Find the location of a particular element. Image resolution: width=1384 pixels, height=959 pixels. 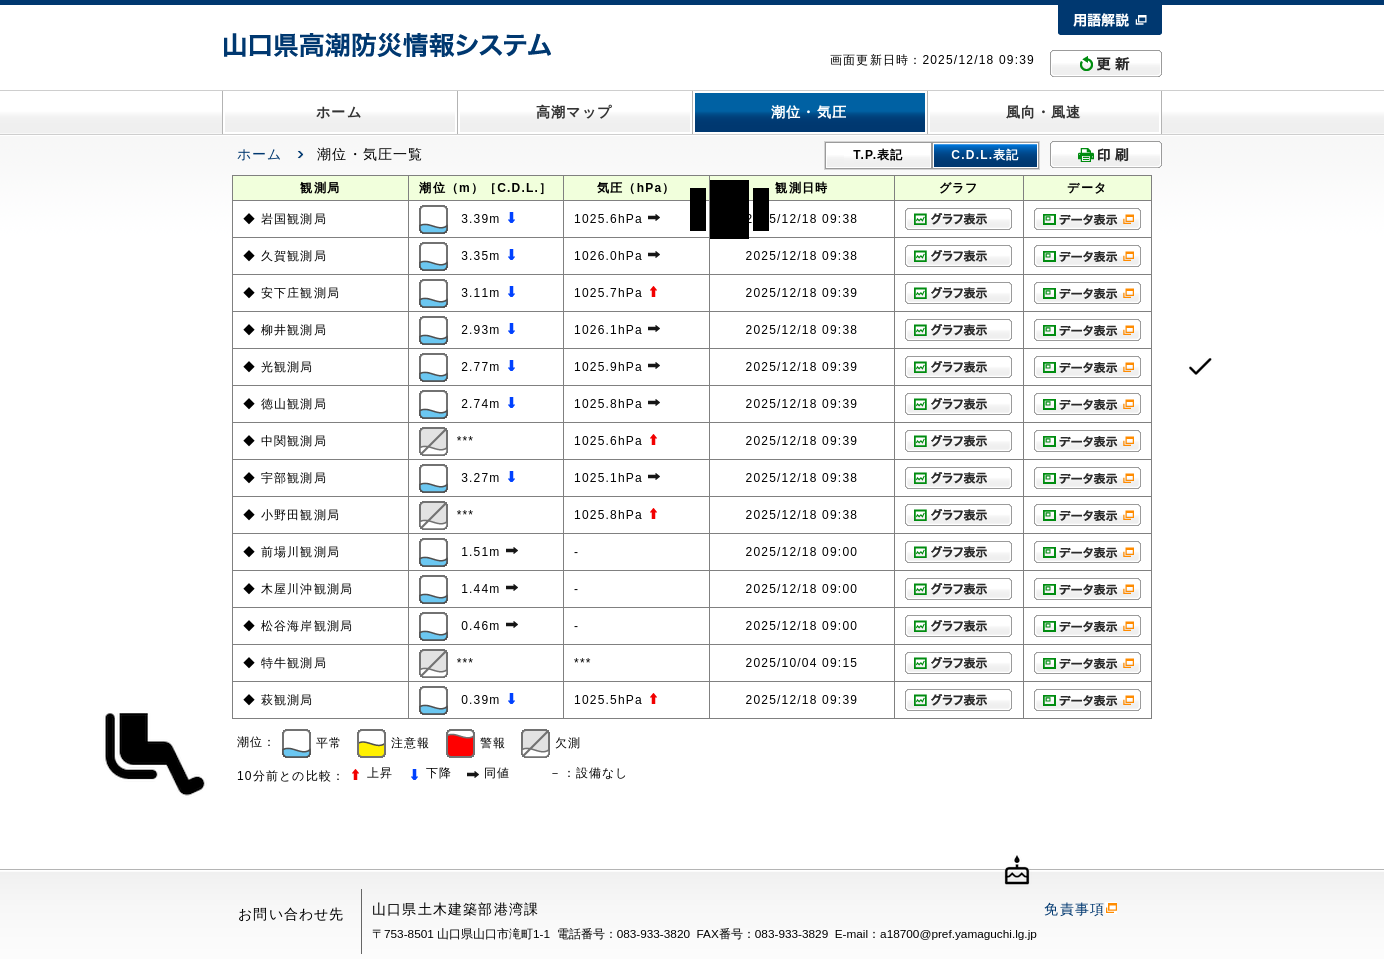

select extra legroom seating option is located at coordinates (152, 755).